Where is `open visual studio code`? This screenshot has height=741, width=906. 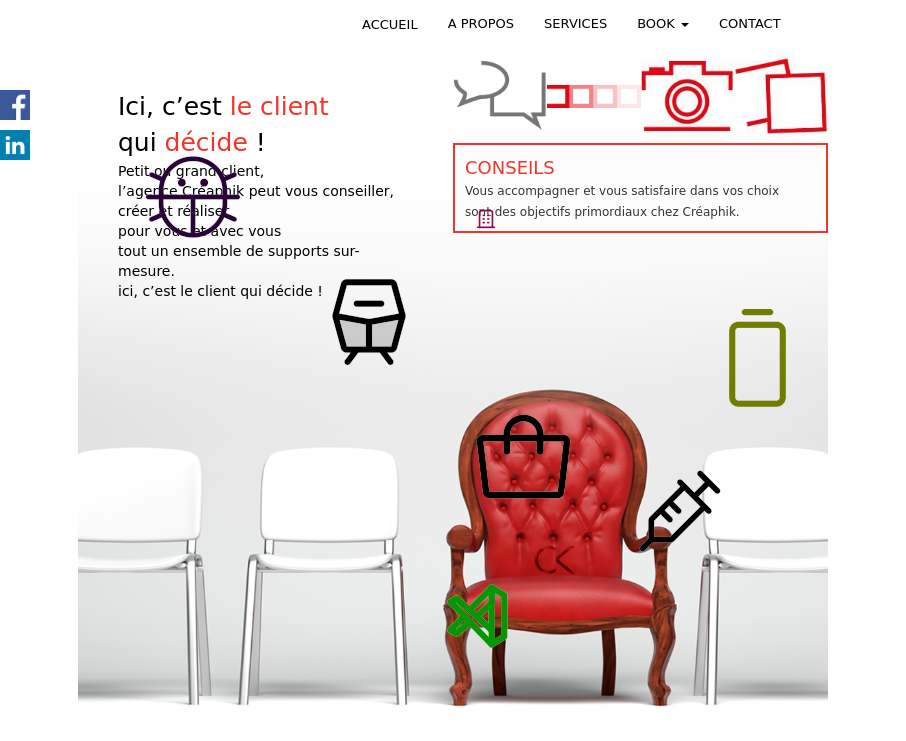 open visual studio code is located at coordinates (479, 616).